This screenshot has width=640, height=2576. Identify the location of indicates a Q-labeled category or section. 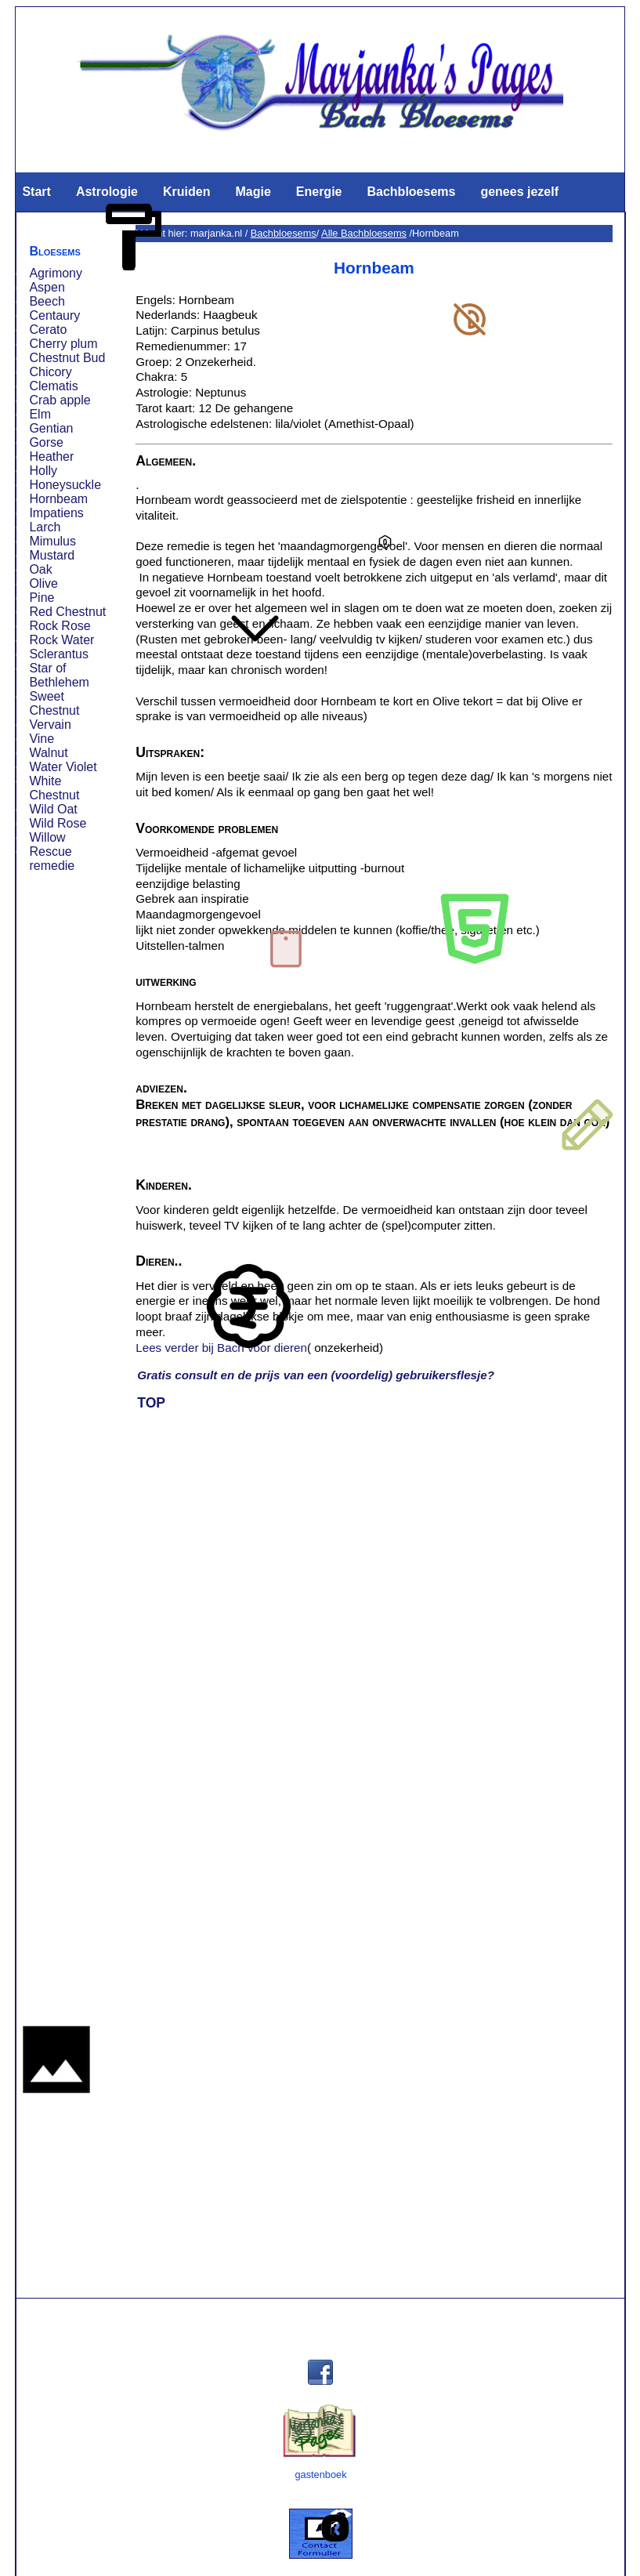
(385, 542).